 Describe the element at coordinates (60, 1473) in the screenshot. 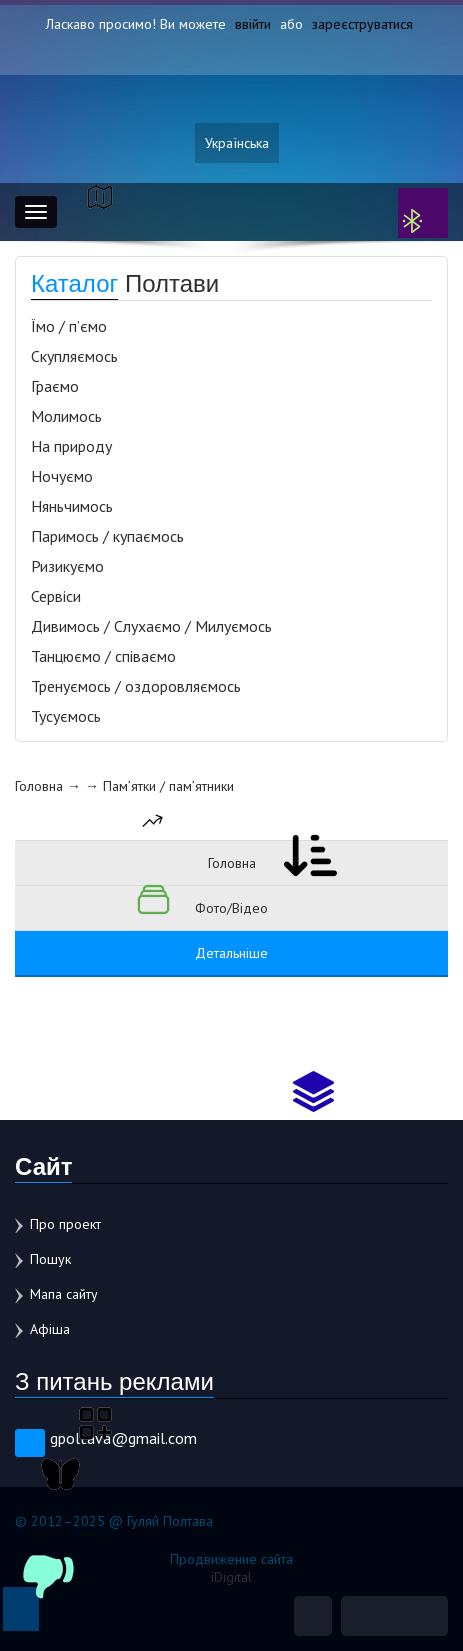

I see `decorative nature or wildlife category indicator` at that location.